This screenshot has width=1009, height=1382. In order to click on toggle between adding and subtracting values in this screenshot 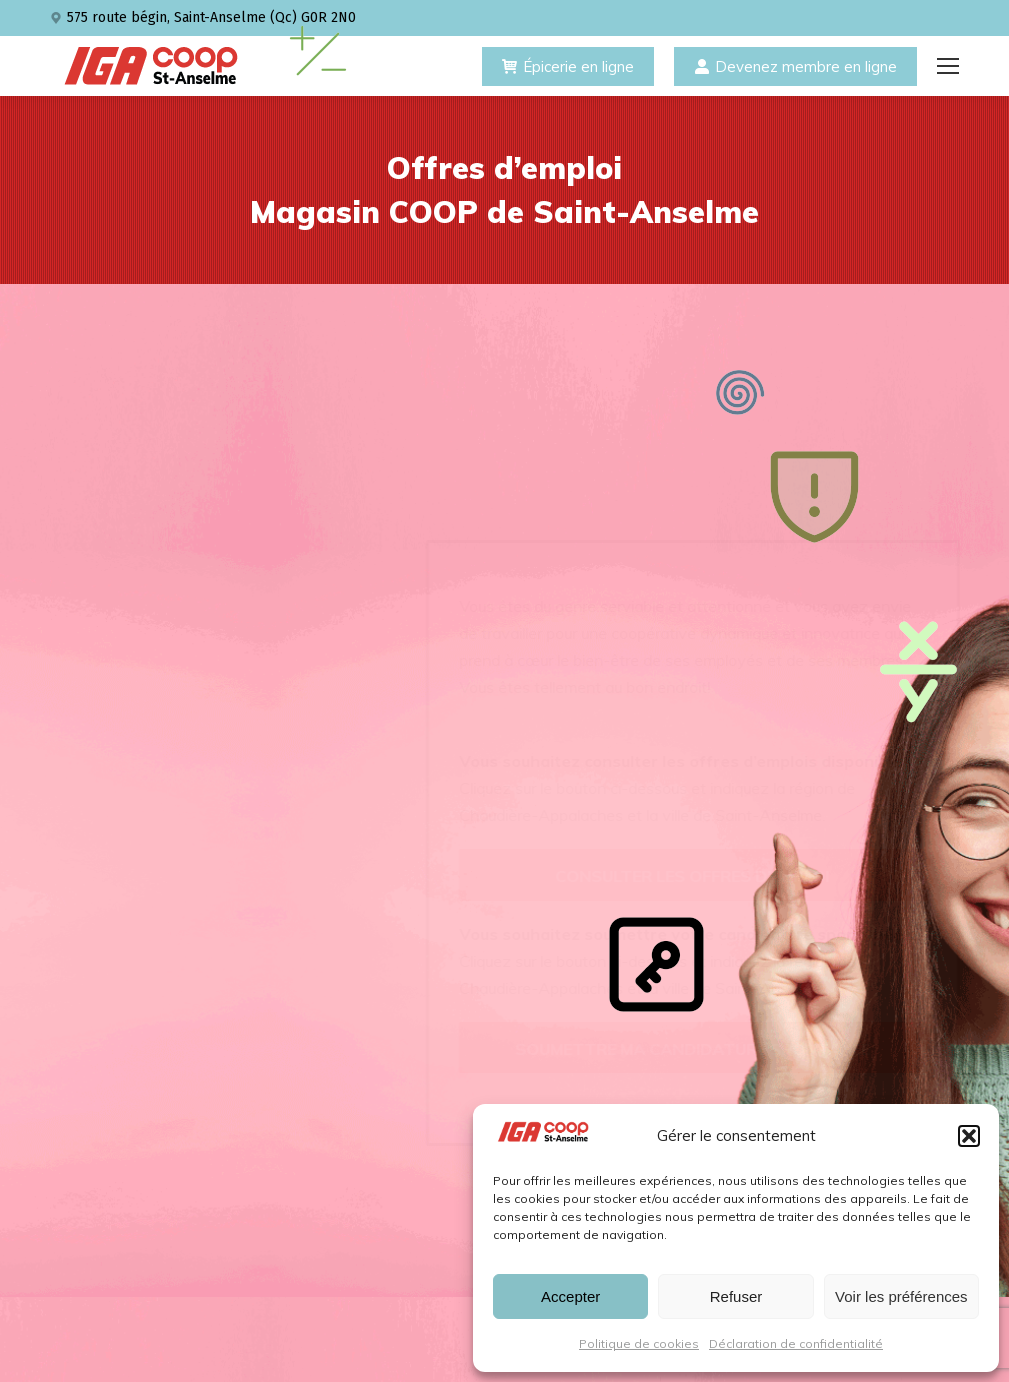, I will do `click(318, 54)`.